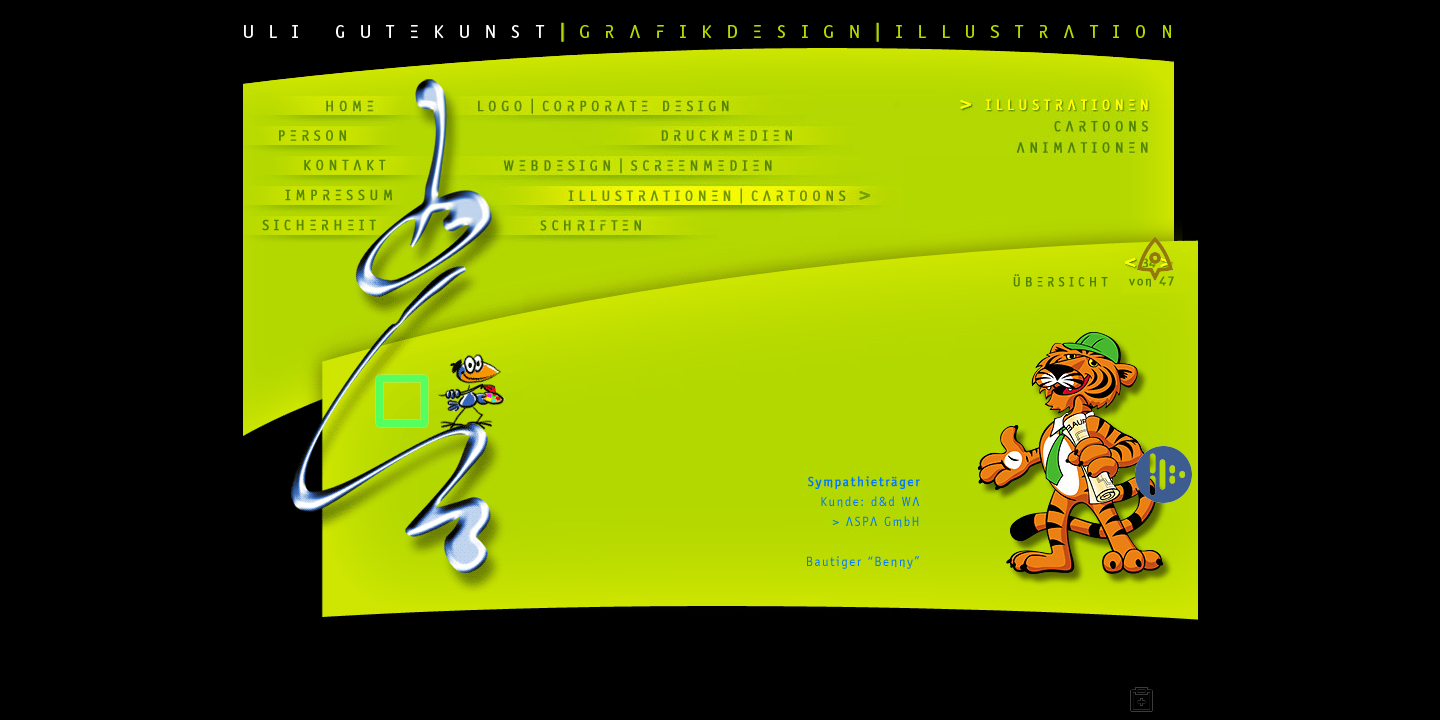  I want to click on view medical records or health dossier, so click(1141, 699).